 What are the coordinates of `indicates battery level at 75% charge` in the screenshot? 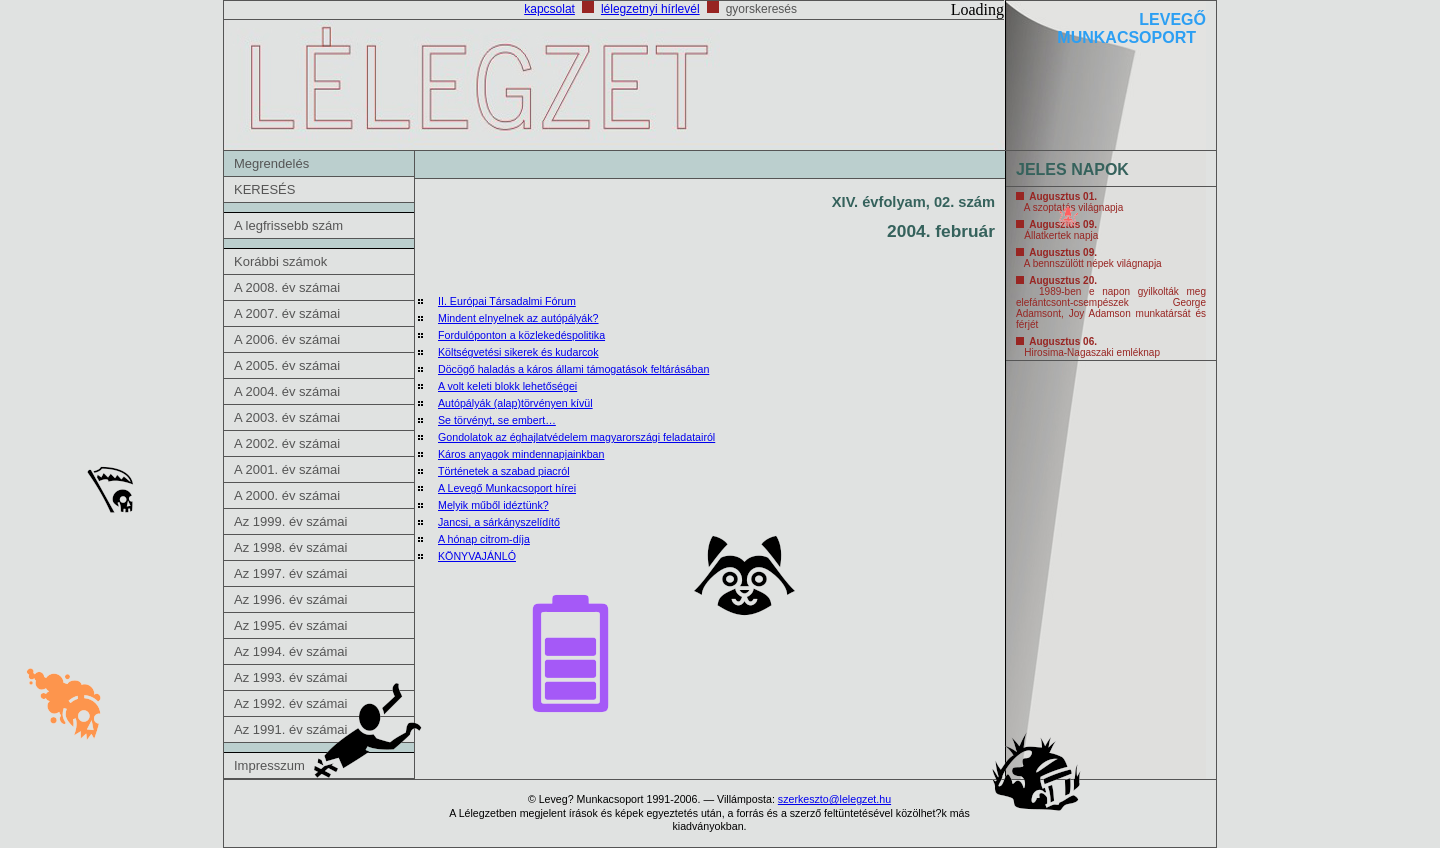 It's located at (570, 653).